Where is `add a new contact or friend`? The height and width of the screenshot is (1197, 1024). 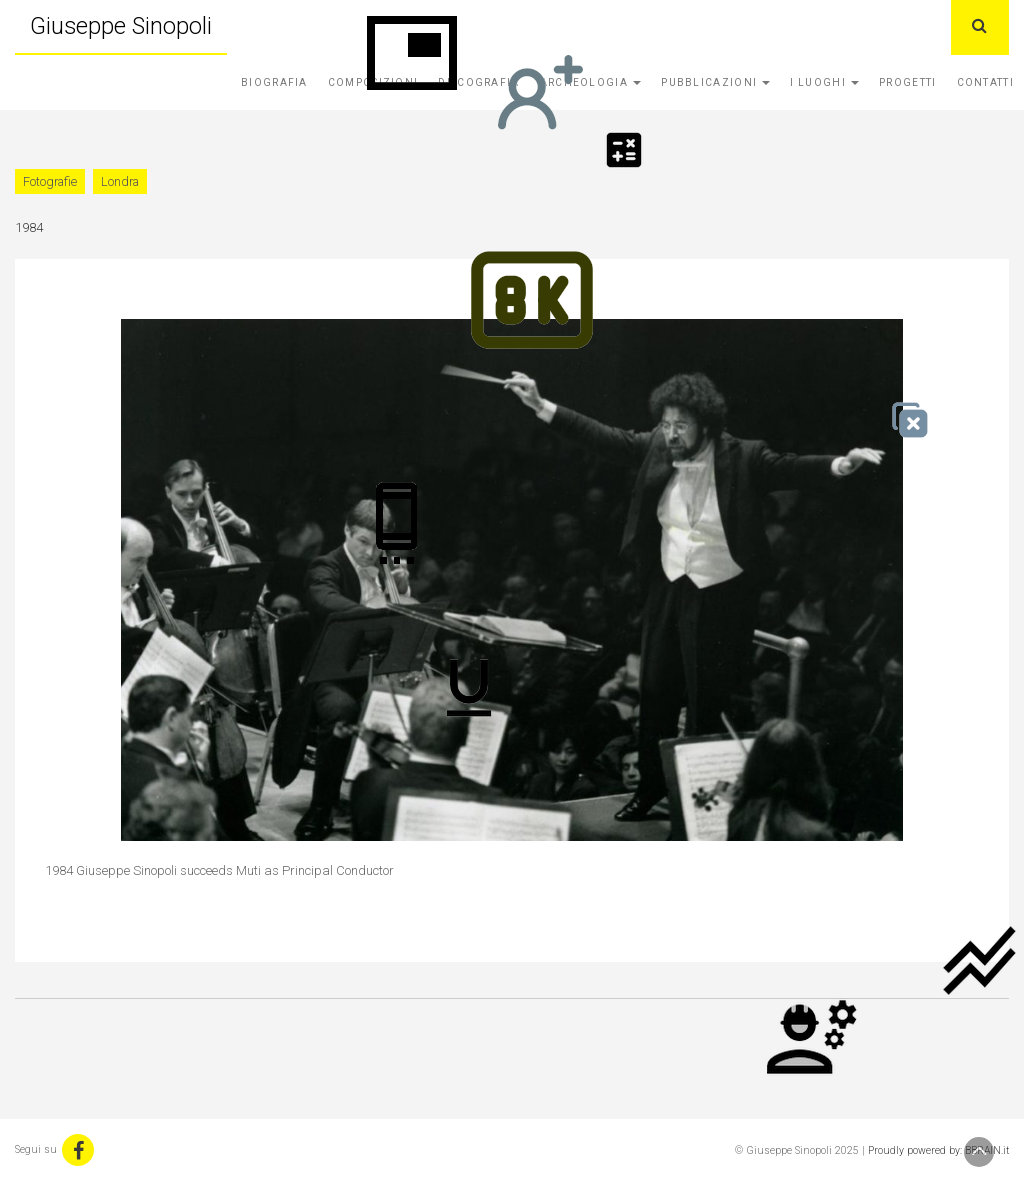
add a new contact or friend is located at coordinates (540, 97).